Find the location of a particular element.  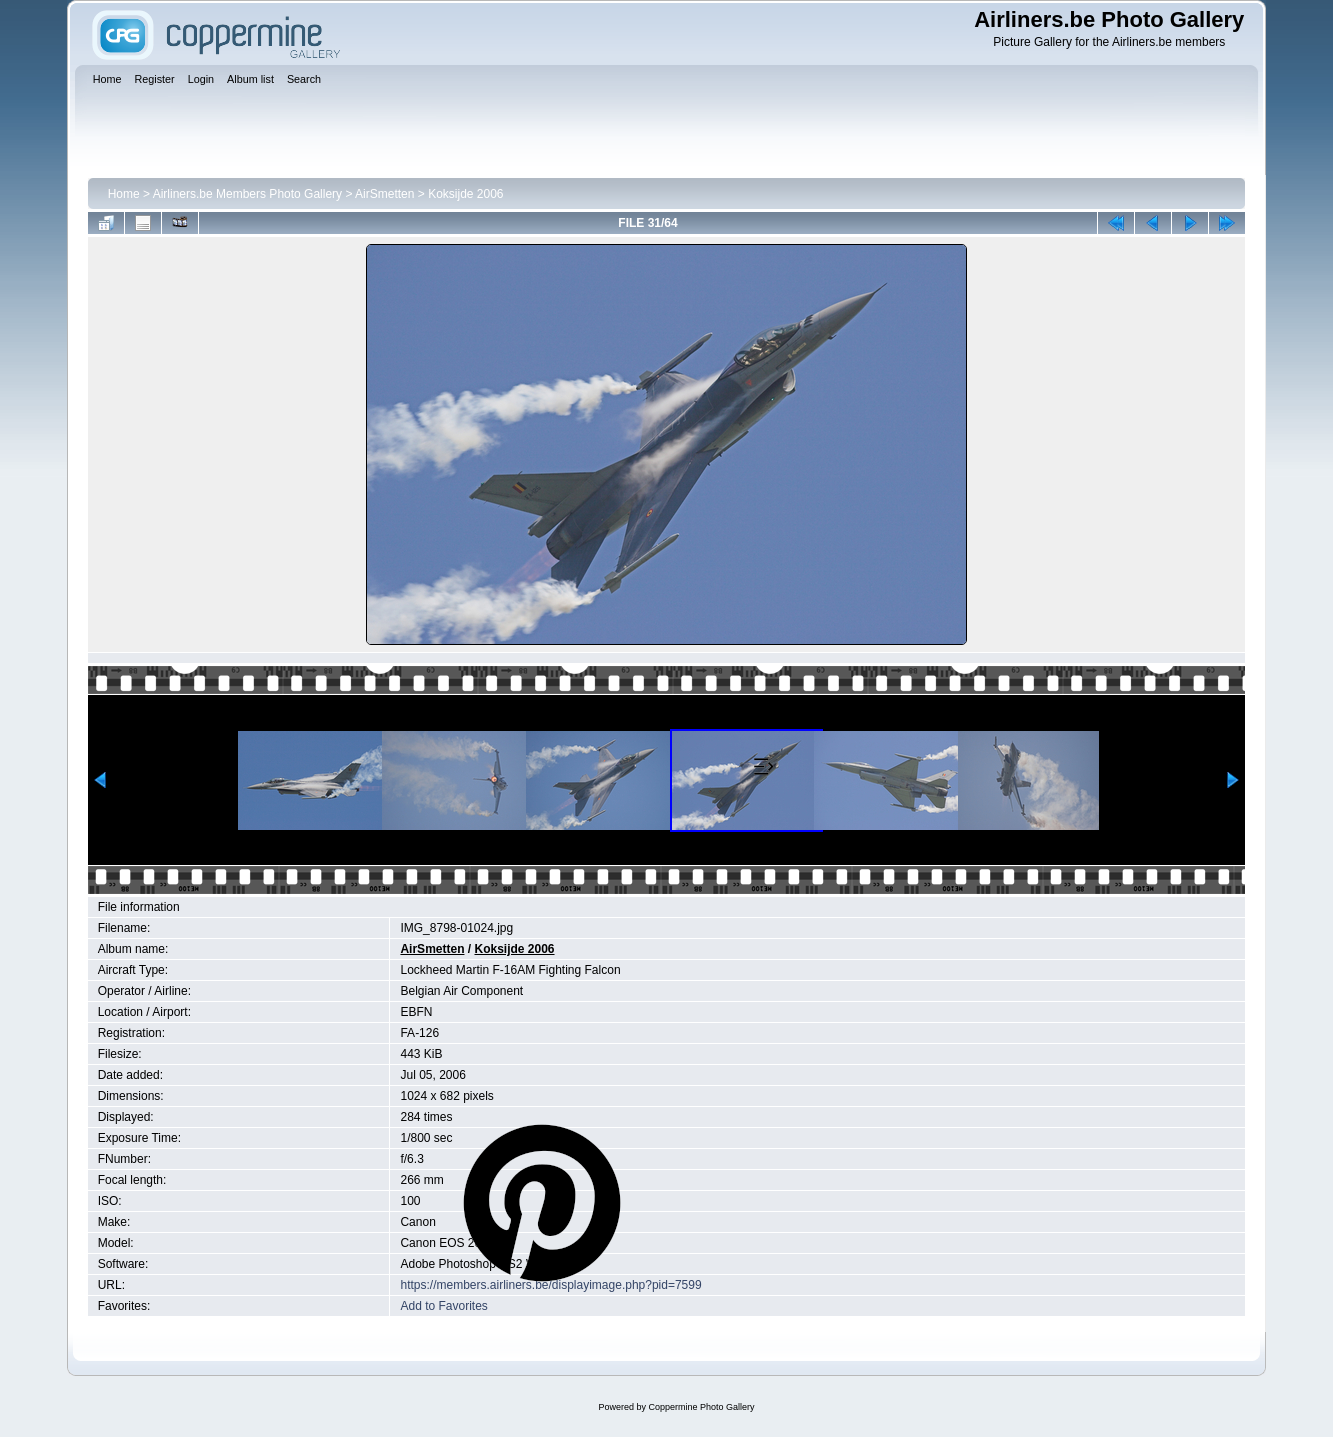

expand a collapsed sidebar menu is located at coordinates (763, 766).